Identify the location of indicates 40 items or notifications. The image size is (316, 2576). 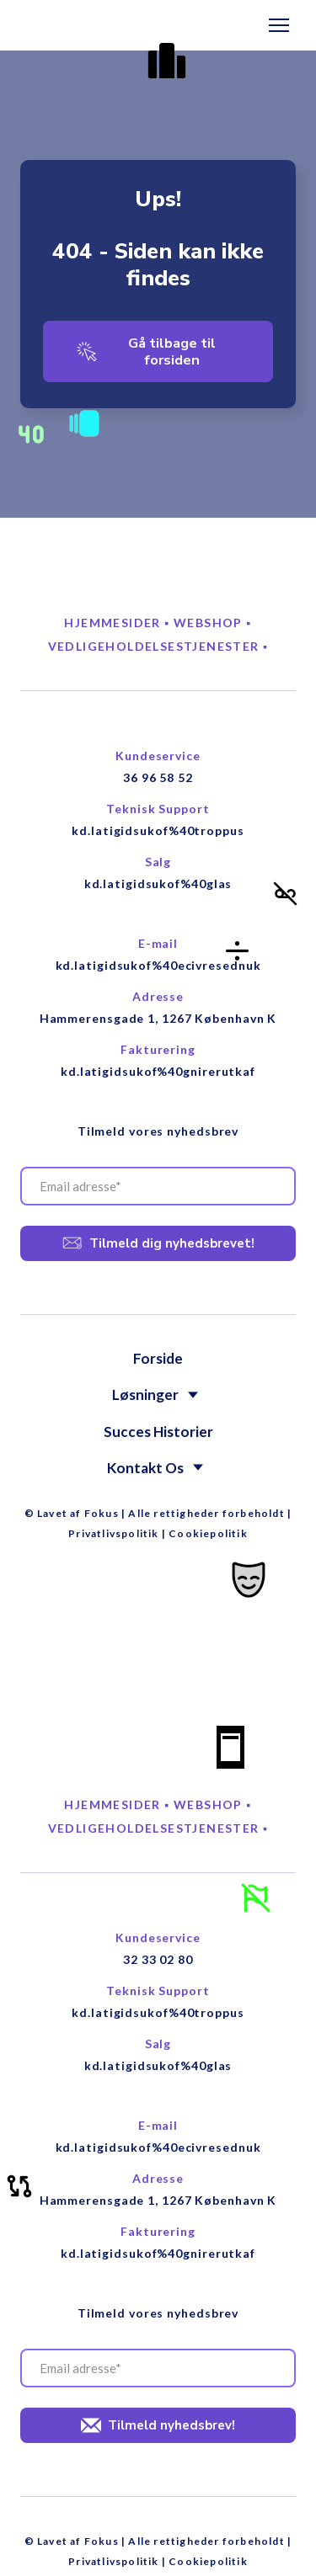
(31, 434).